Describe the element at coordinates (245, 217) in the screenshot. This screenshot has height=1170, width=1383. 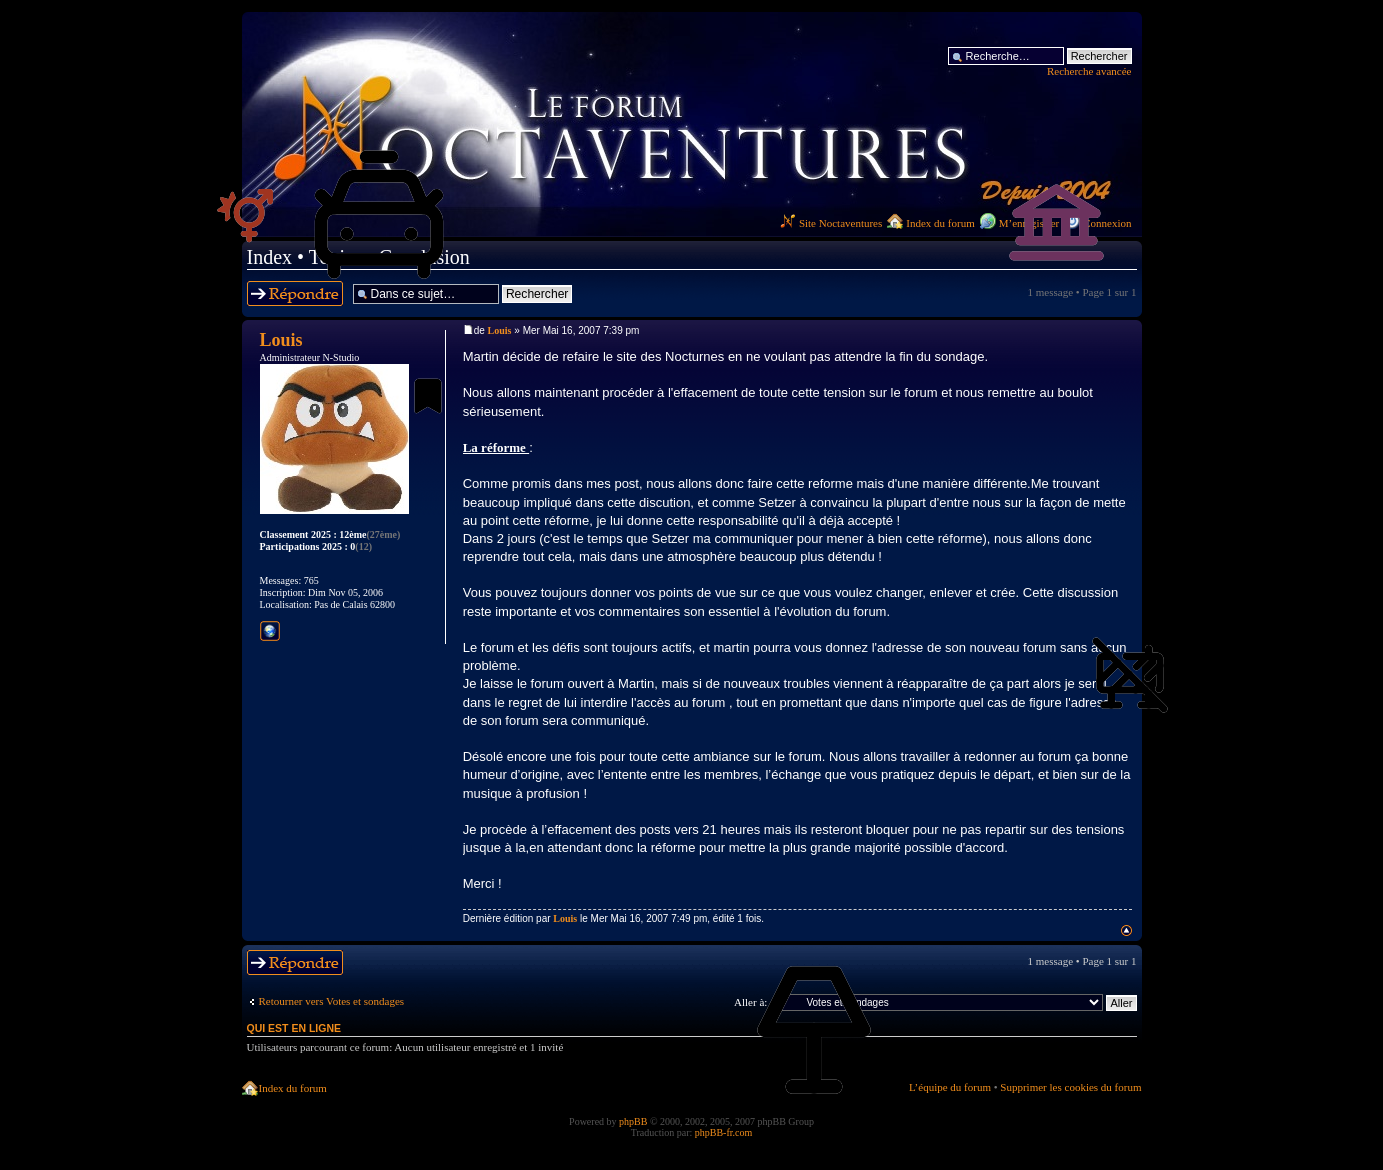
I see `indicates gender-based violence awareness or resources` at that location.